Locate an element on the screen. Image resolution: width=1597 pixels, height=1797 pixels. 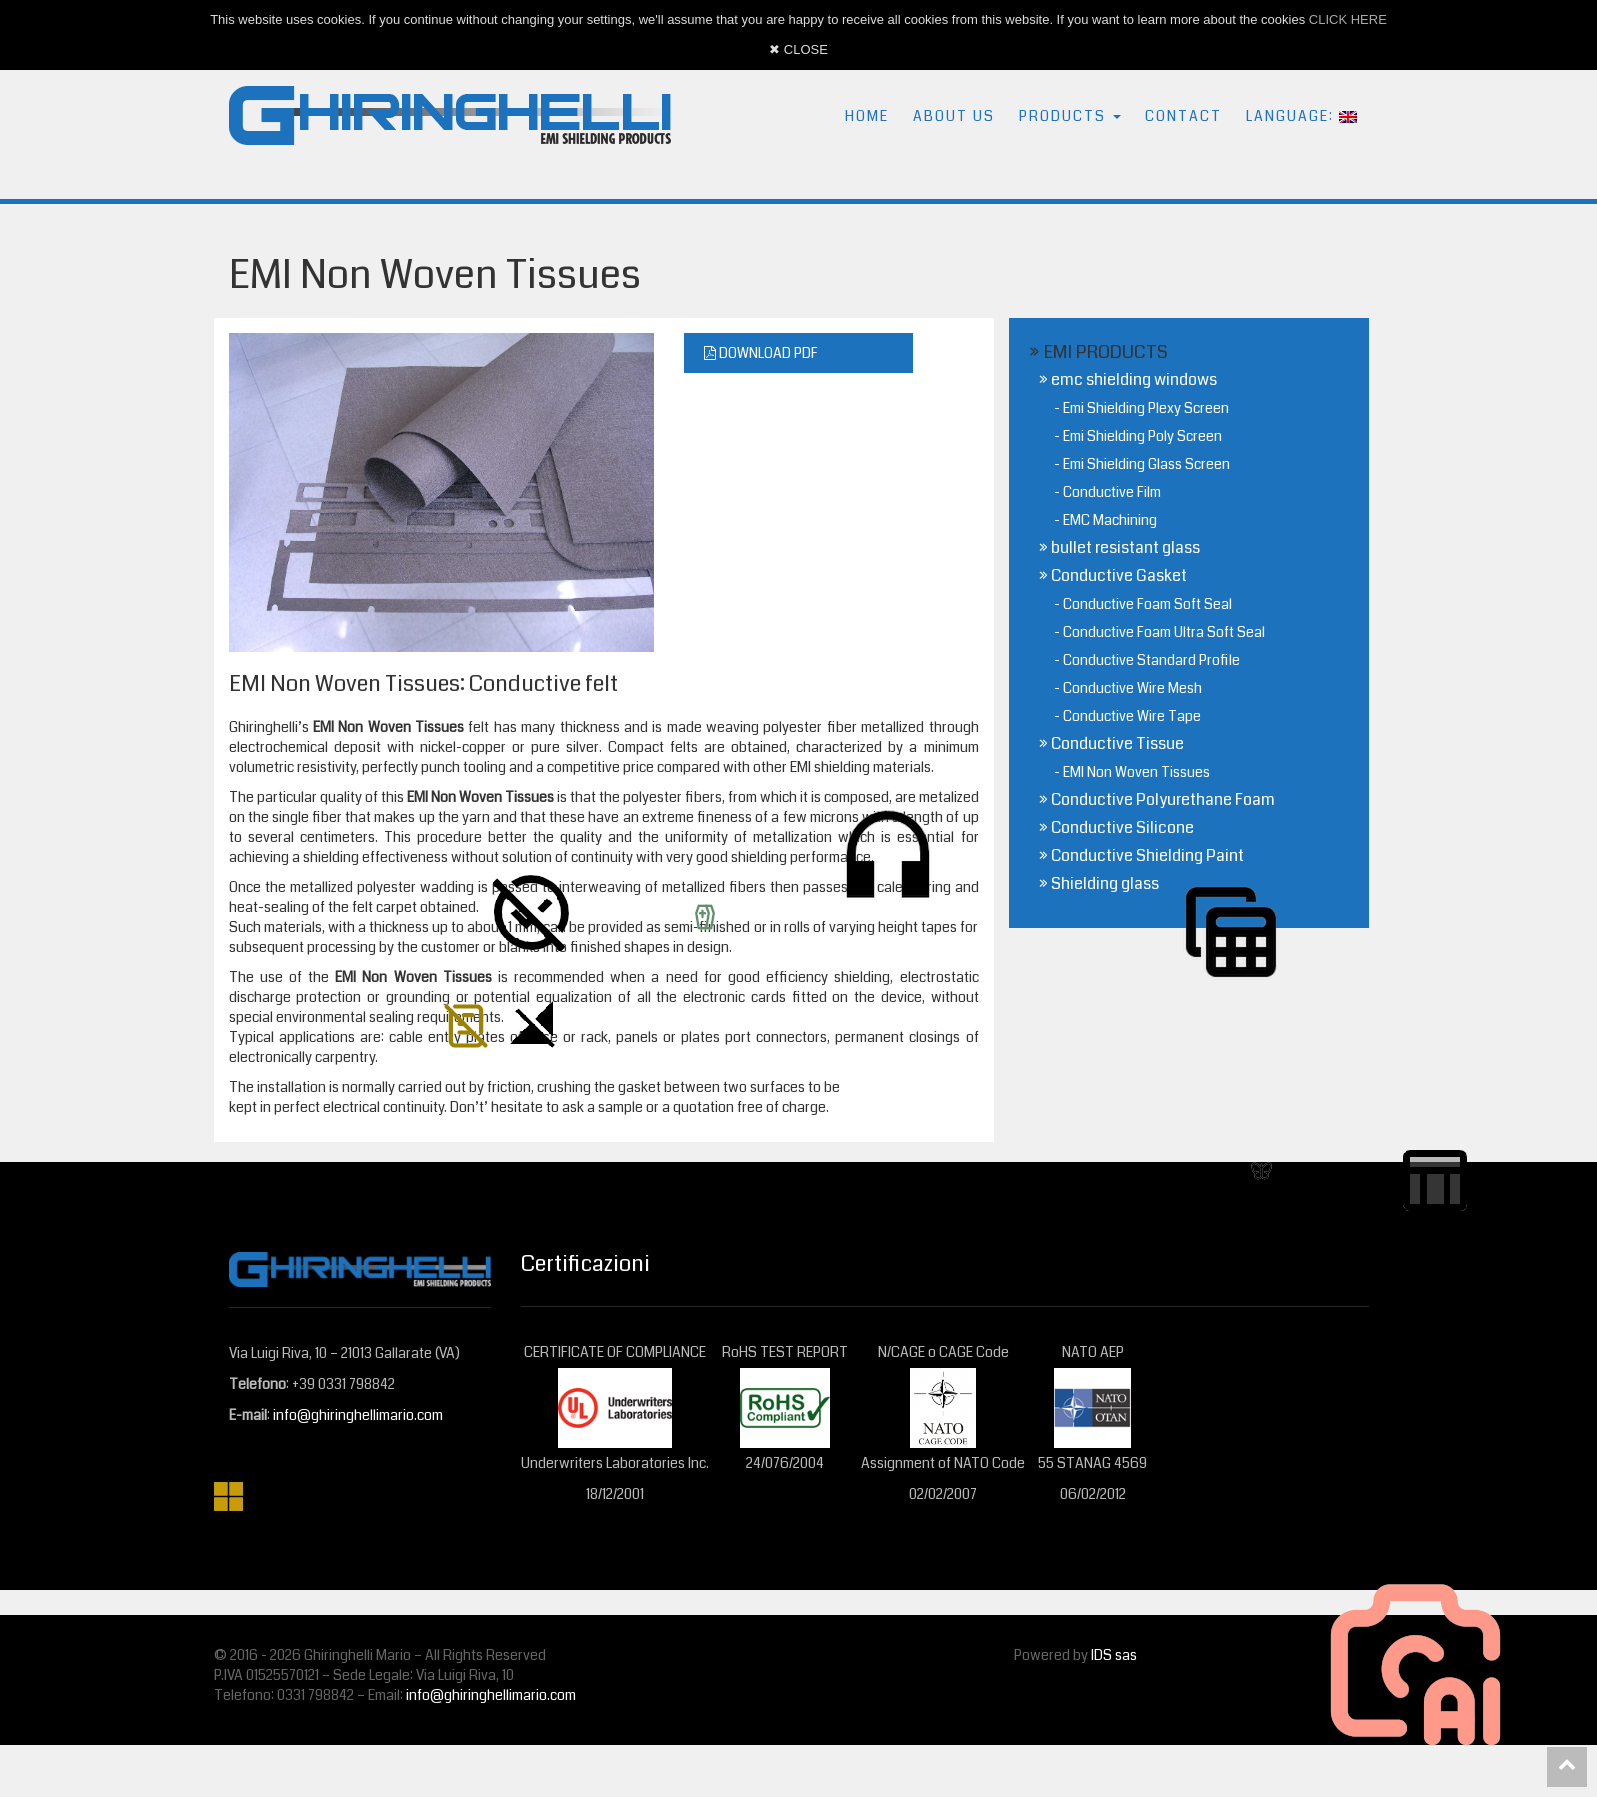
access AI-powered camera features is located at coordinates (1415, 1660).